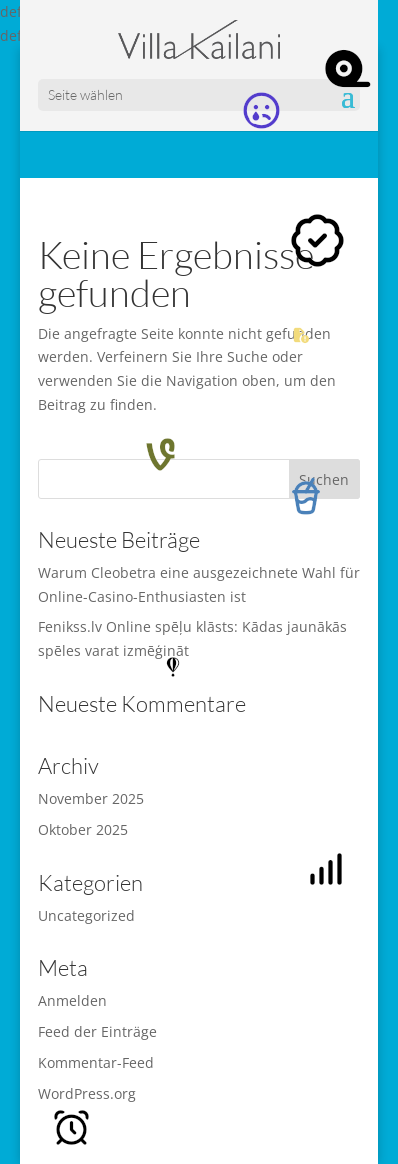 The width and height of the screenshot is (398, 1164). I want to click on indicates a sad or negative emotional state, so click(261, 110).